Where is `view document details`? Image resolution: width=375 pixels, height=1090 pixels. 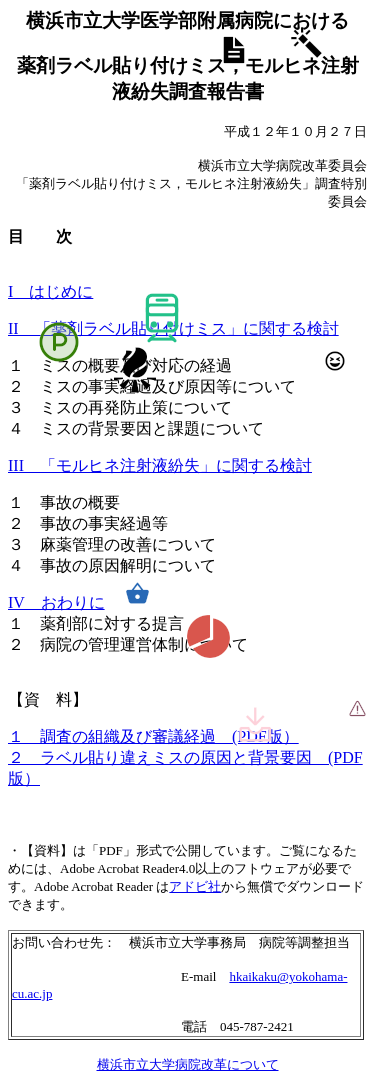 view document details is located at coordinates (234, 50).